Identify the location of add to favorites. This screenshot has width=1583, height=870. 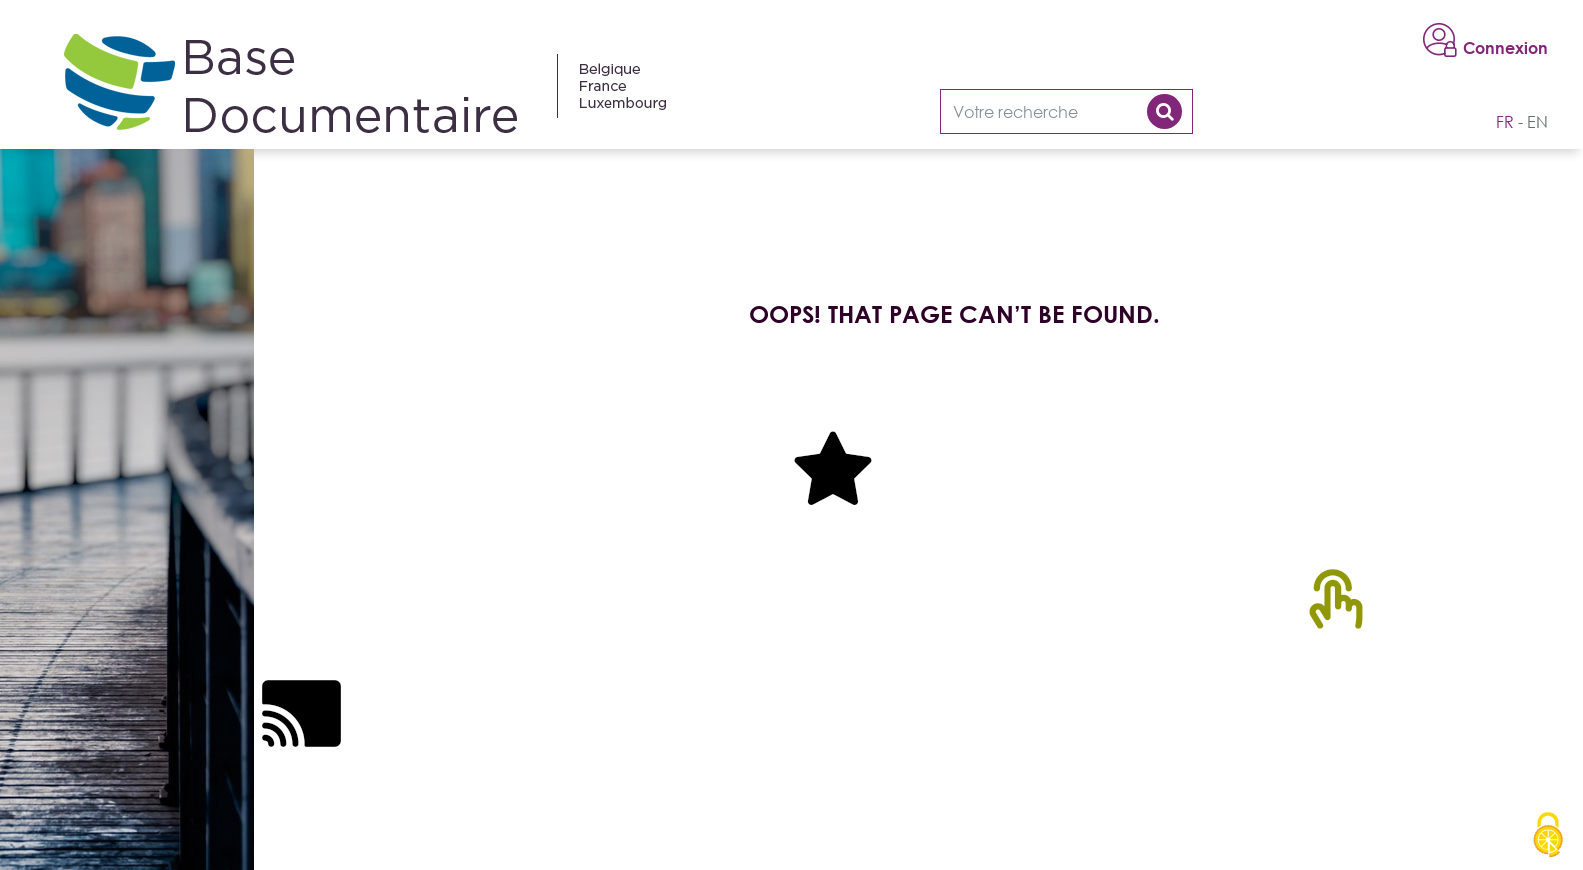
(833, 470).